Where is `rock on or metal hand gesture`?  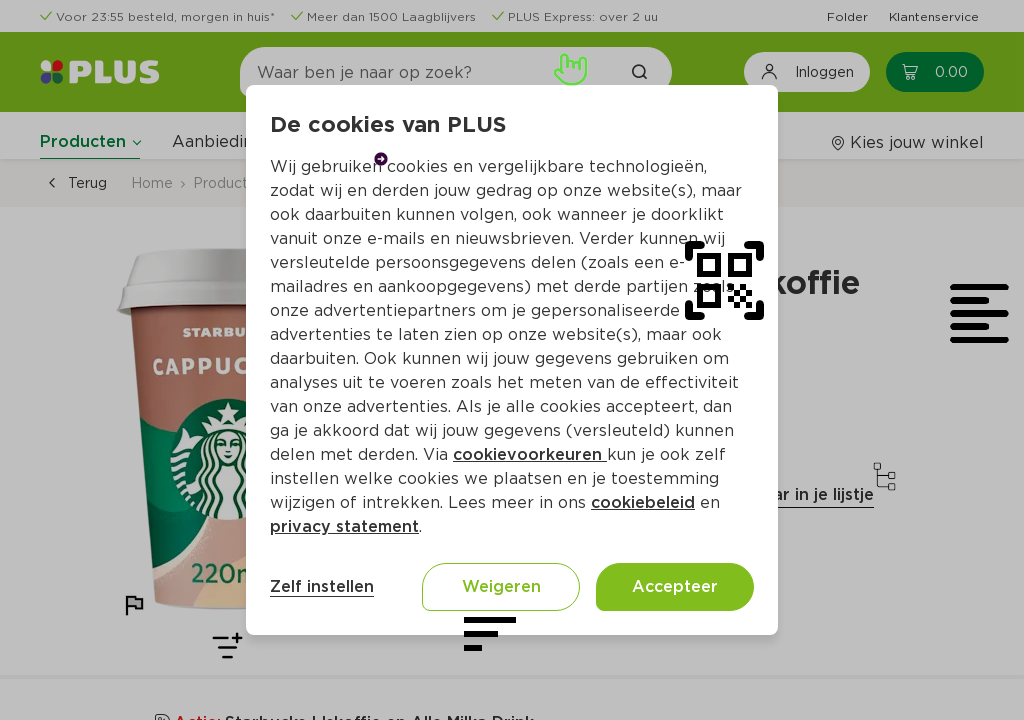 rock on or metal hand gesture is located at coordinates (570, 68).